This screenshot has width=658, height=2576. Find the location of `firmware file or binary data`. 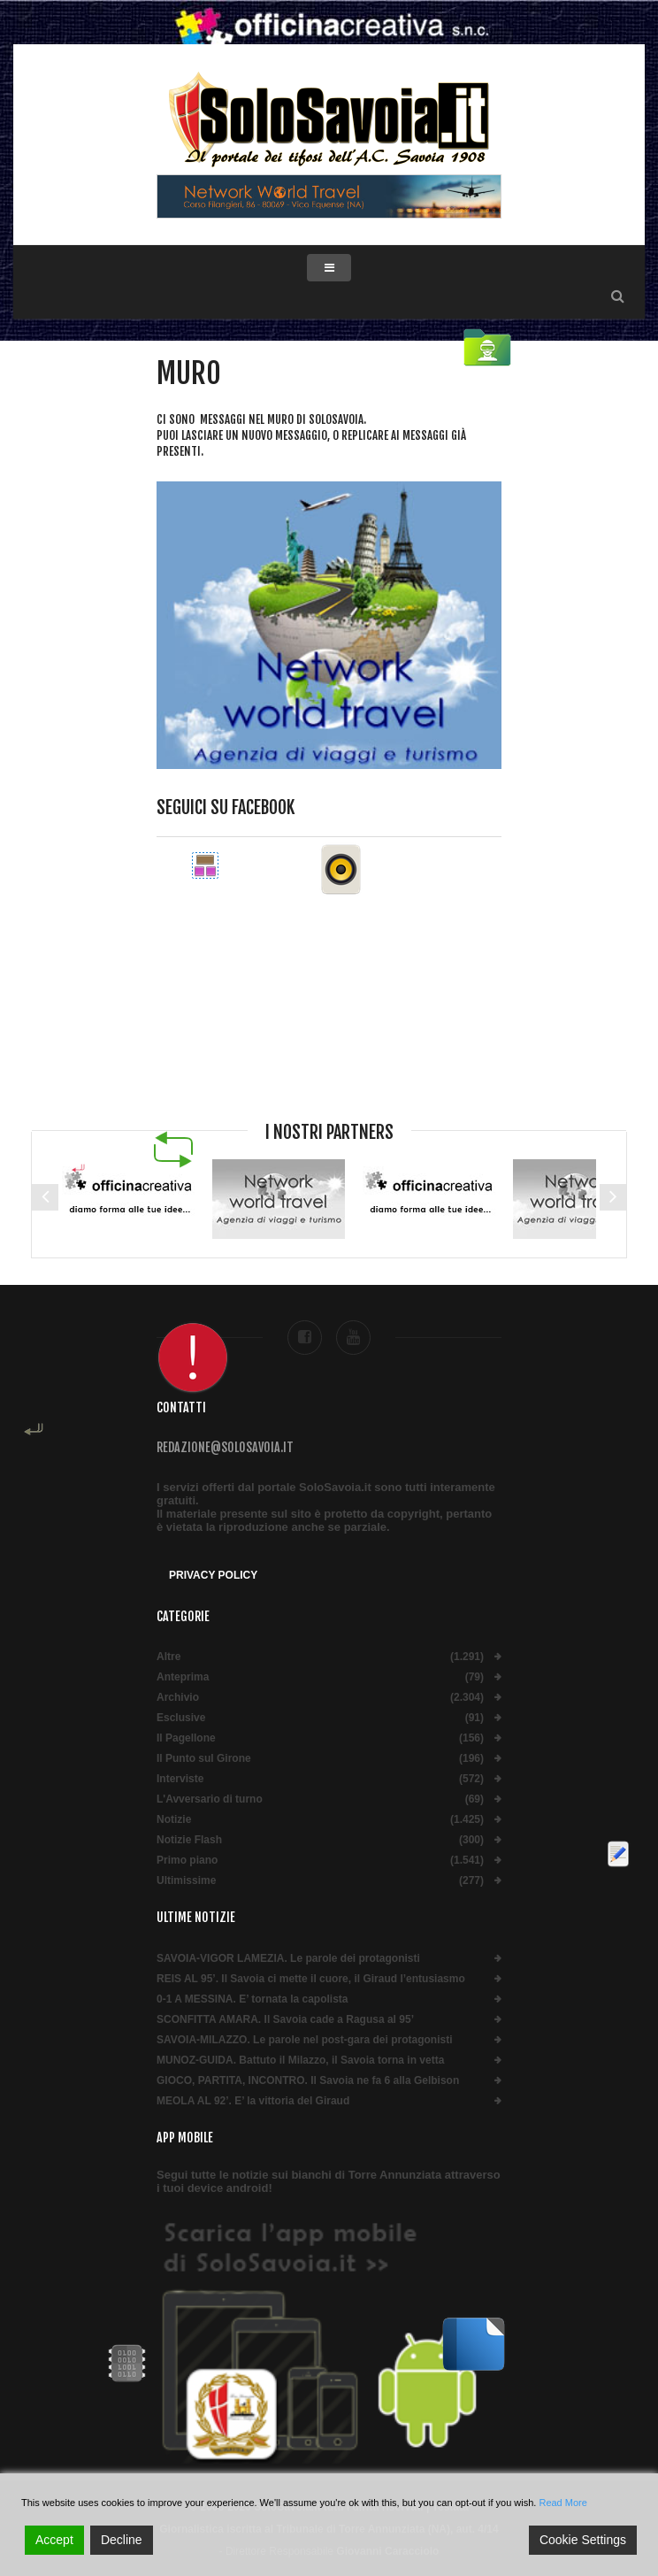

firmware file or binary data is located at coordinates (126, 2363).